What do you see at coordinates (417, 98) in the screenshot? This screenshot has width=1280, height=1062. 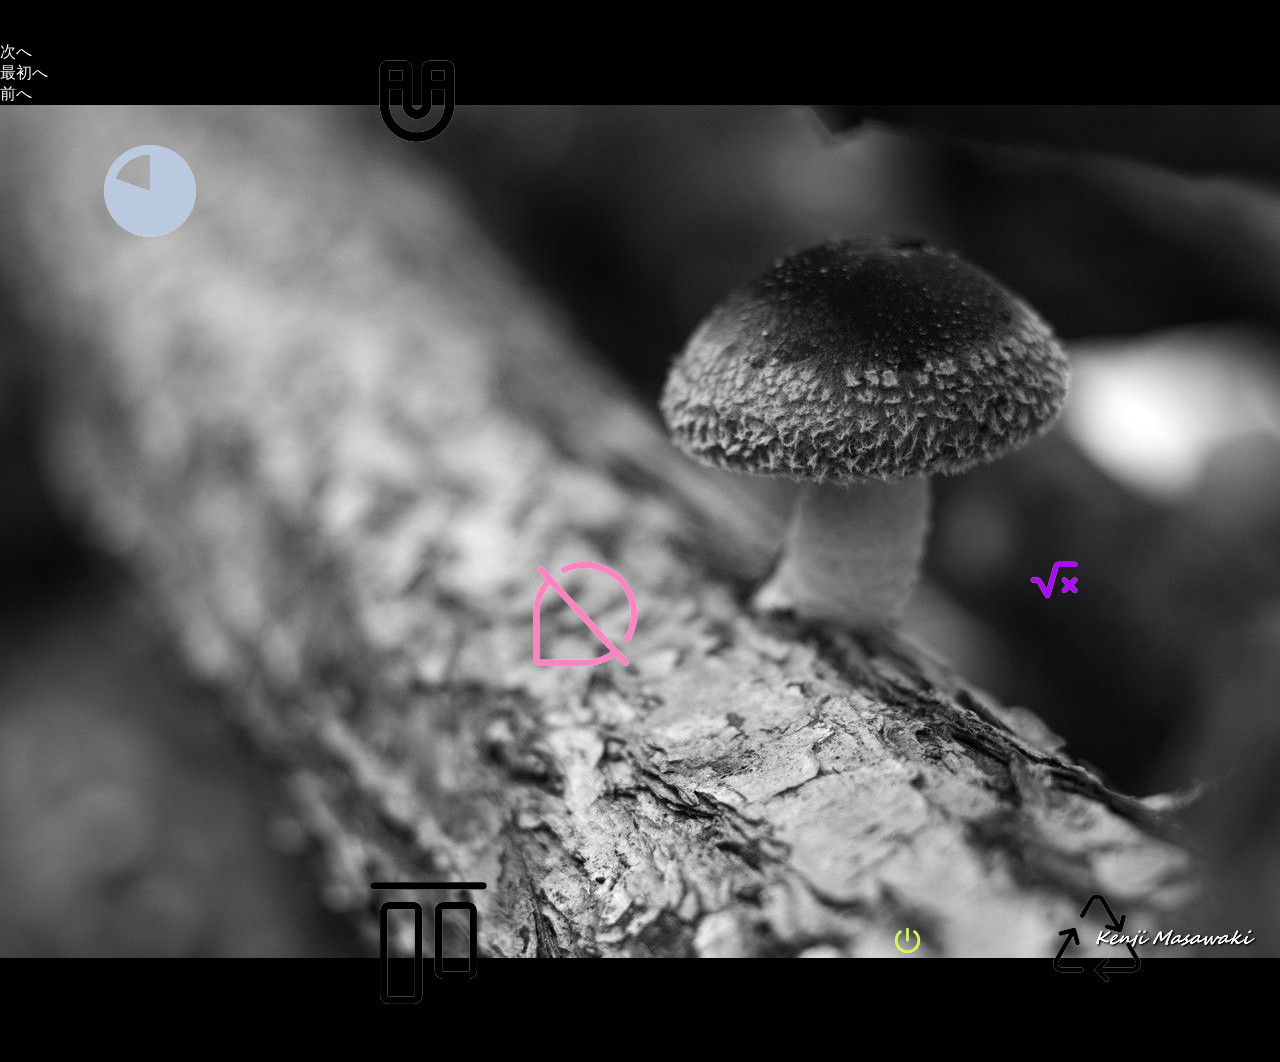 I see `activate magnetic selection or snapping tool` at bounding box center [417, 98].